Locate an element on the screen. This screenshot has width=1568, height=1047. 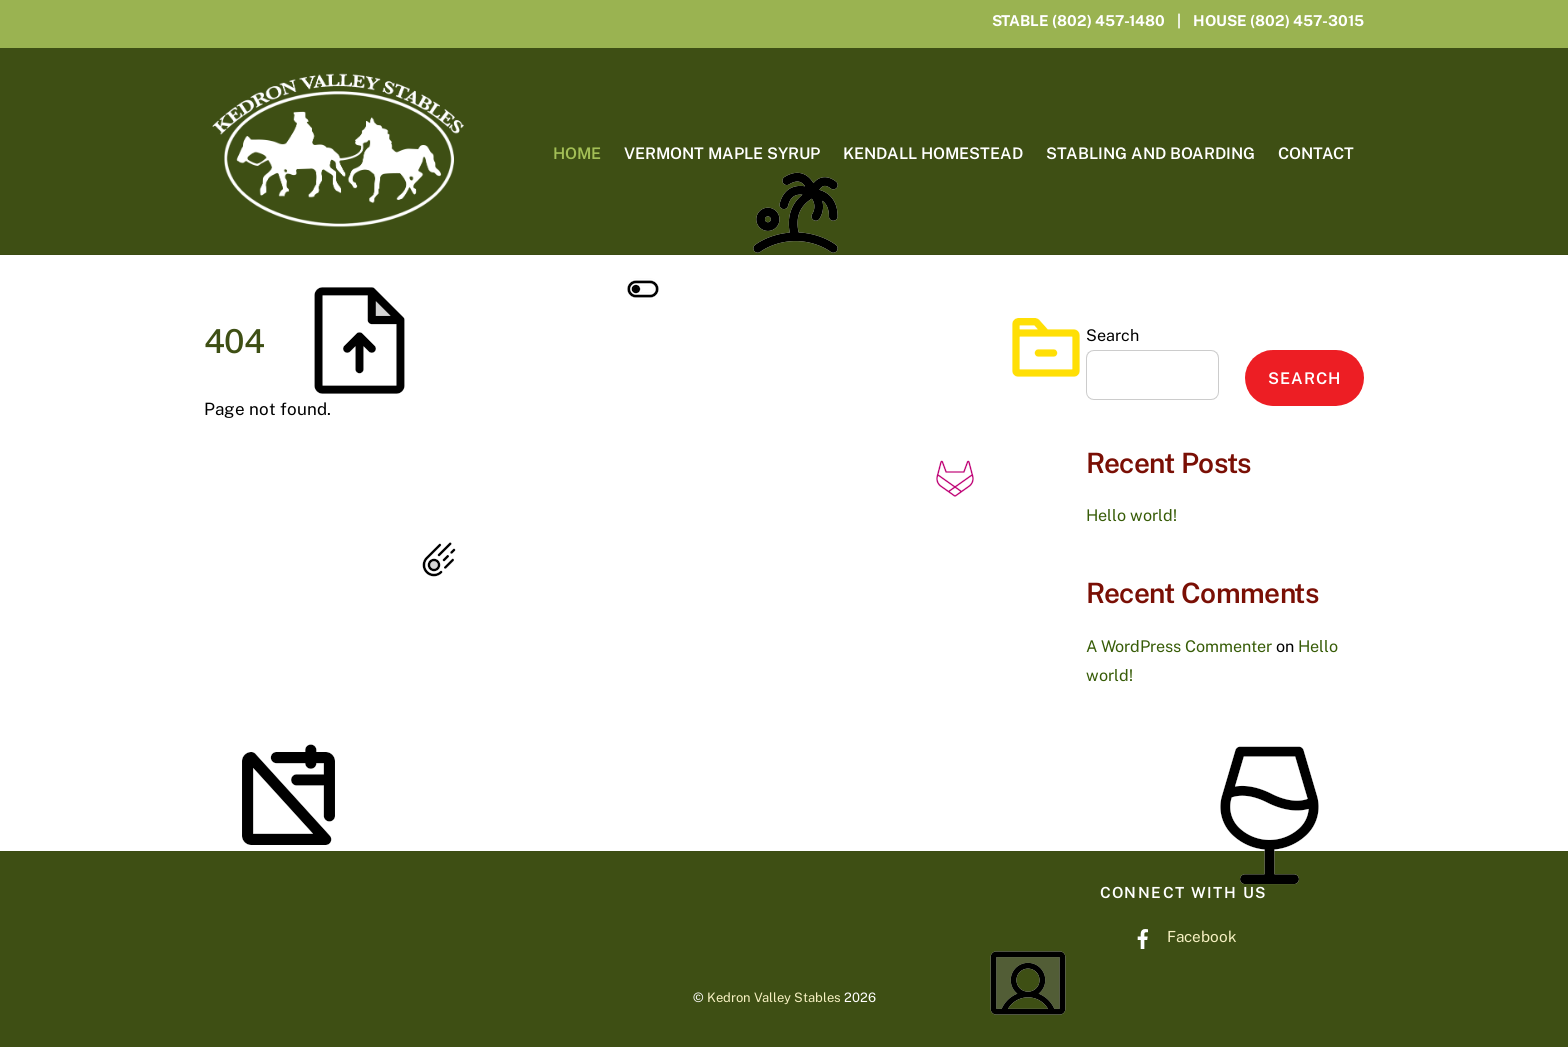
remove a folder from your files is located at coordinates (1046, 348).